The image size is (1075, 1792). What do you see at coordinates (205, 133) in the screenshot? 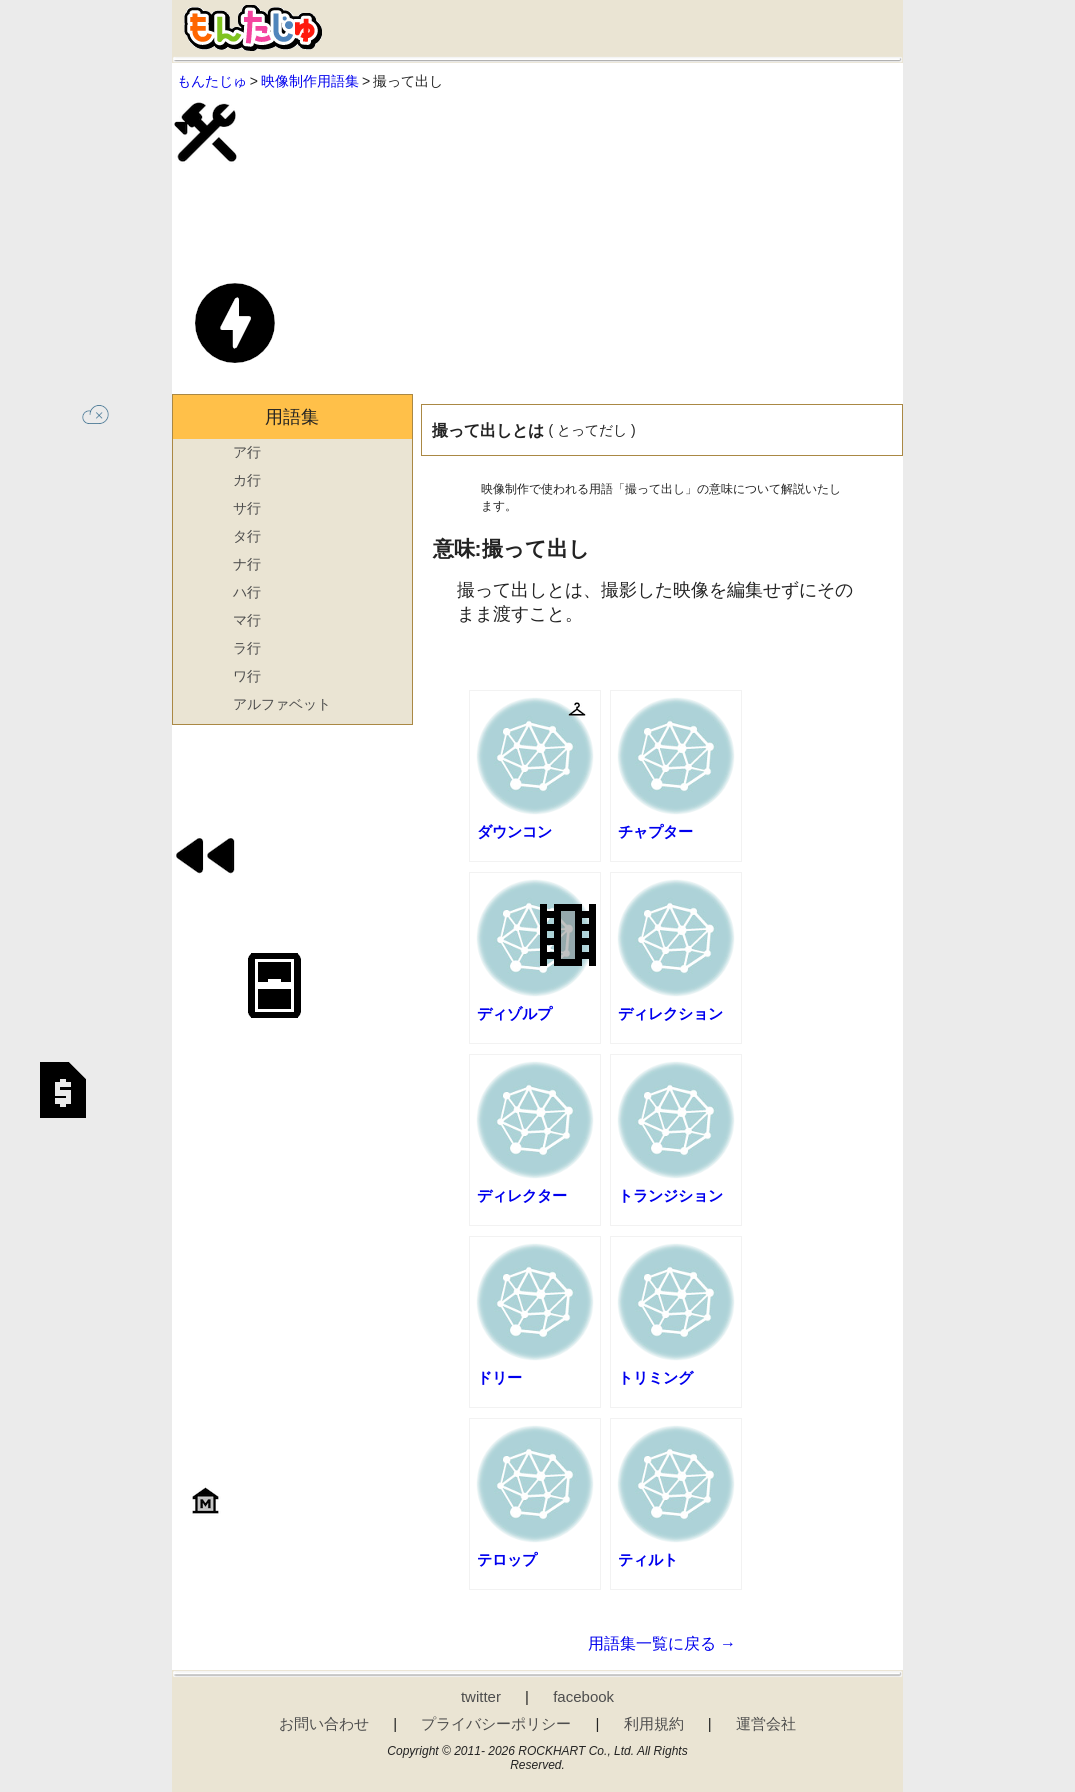
I see `indicates page or feature under construction` at bounding box center [205, 133].